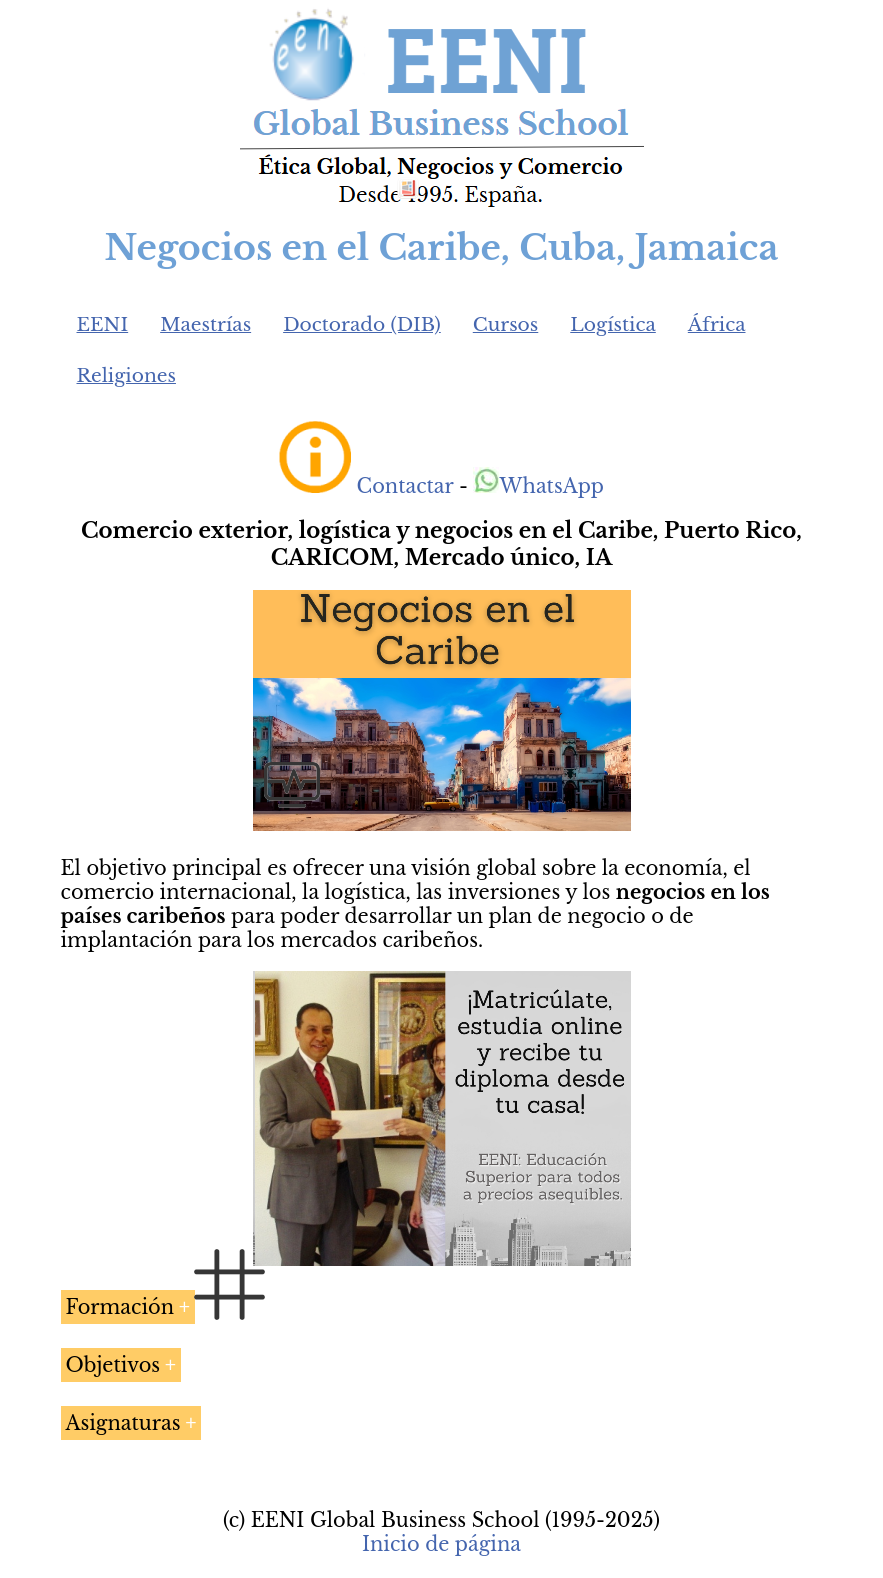 The height and width of the screenshot is (1578, 883). Describe the element at coordinates (229, 1284) in the screenshot. I see `open sudoku puzzle game` at that location.